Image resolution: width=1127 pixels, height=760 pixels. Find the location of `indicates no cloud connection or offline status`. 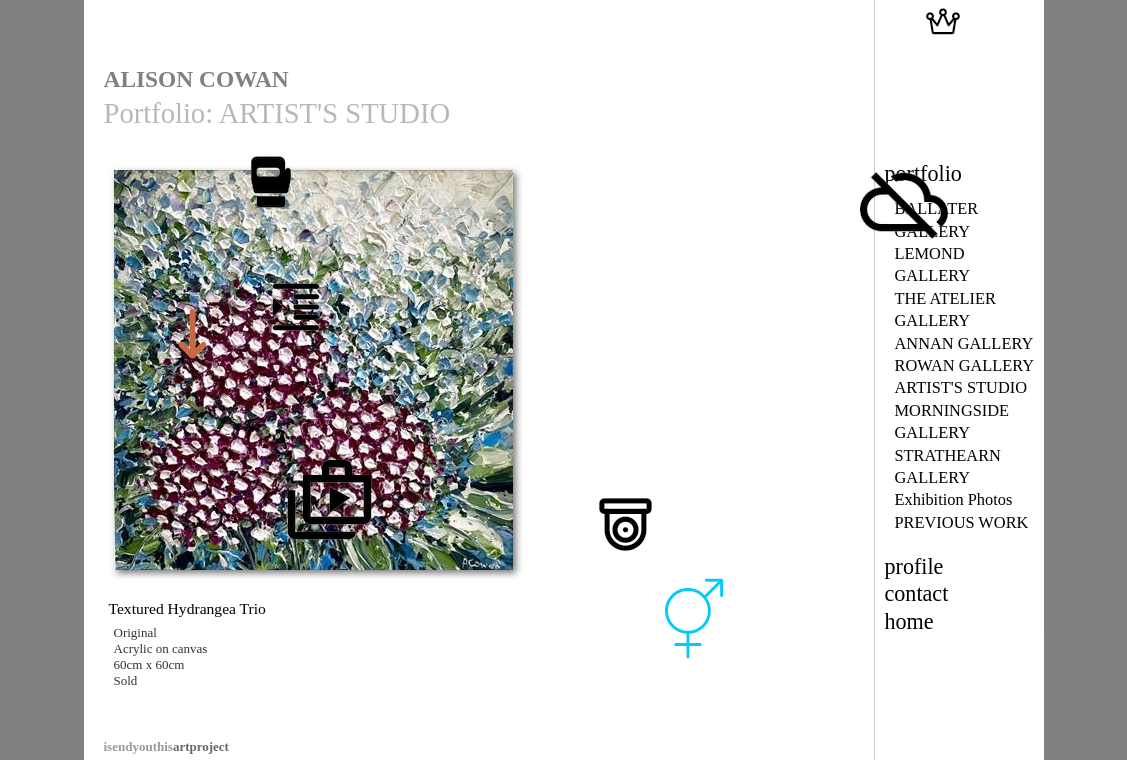

indicates no cloud connection or offline status is located at coordinates (904, 202).